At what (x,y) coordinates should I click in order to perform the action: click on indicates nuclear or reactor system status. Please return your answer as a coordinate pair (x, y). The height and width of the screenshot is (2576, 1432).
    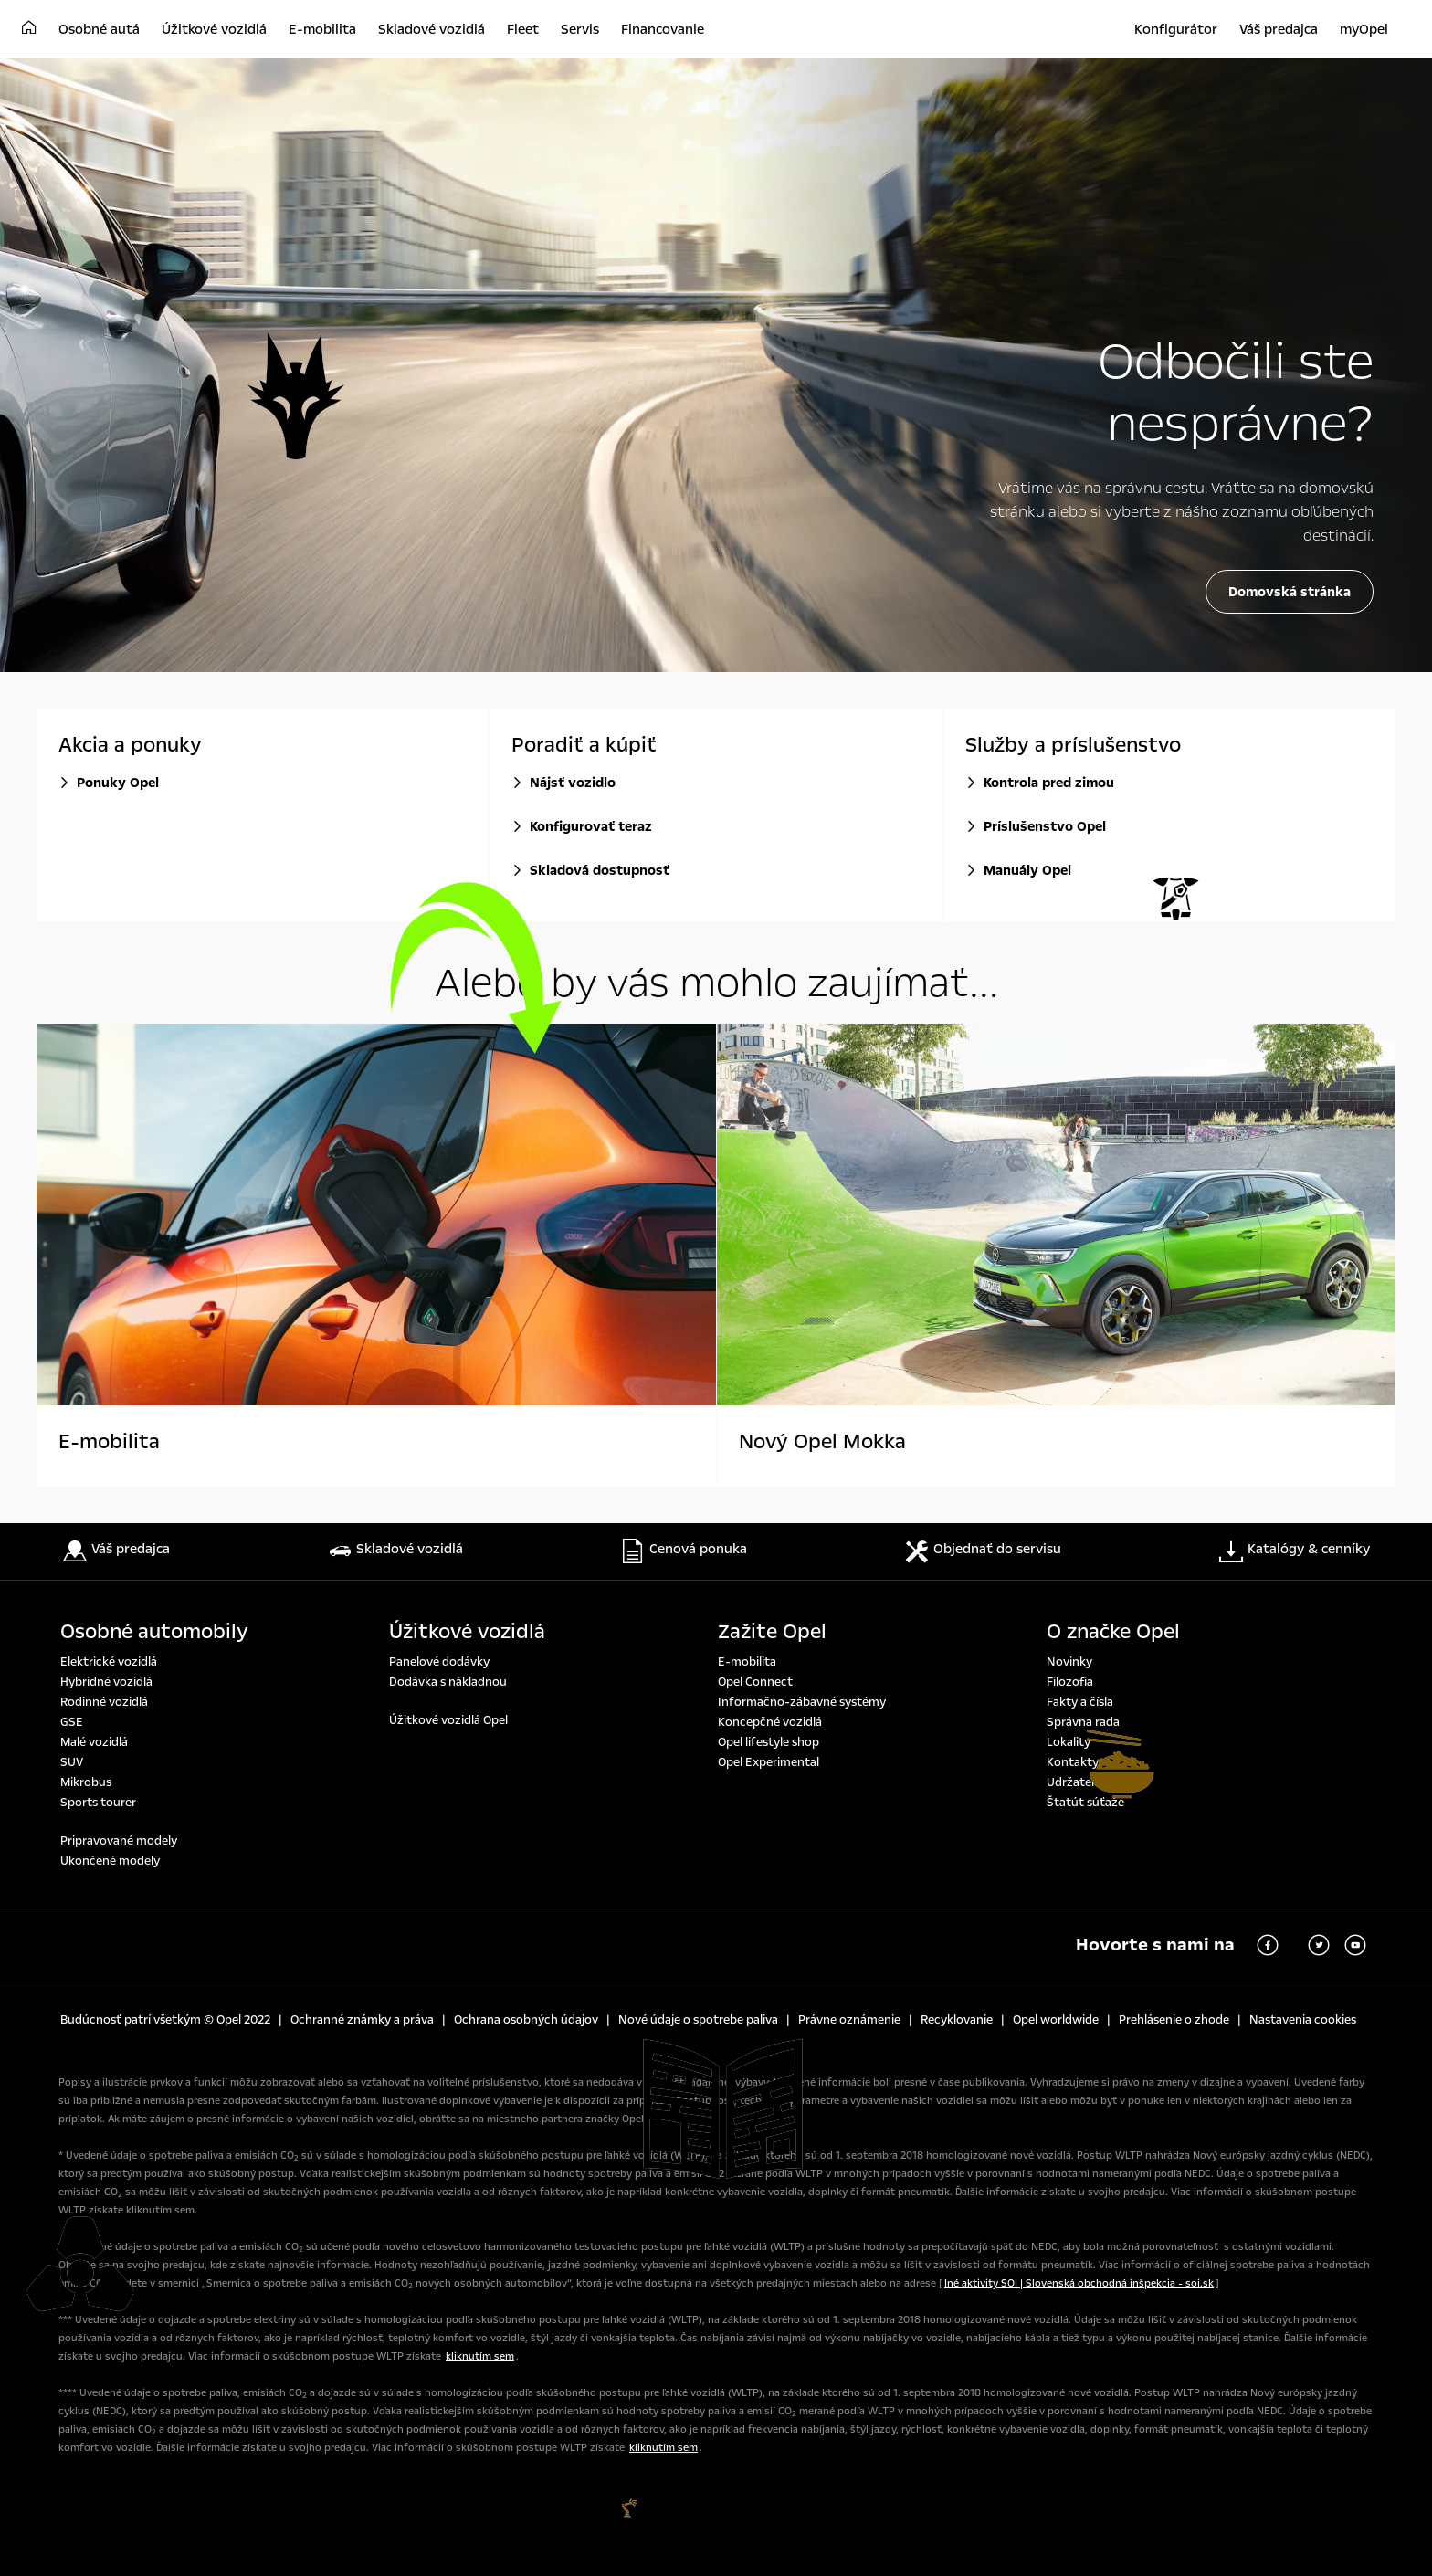
    Looking at the image, I should click on (80, 2264).